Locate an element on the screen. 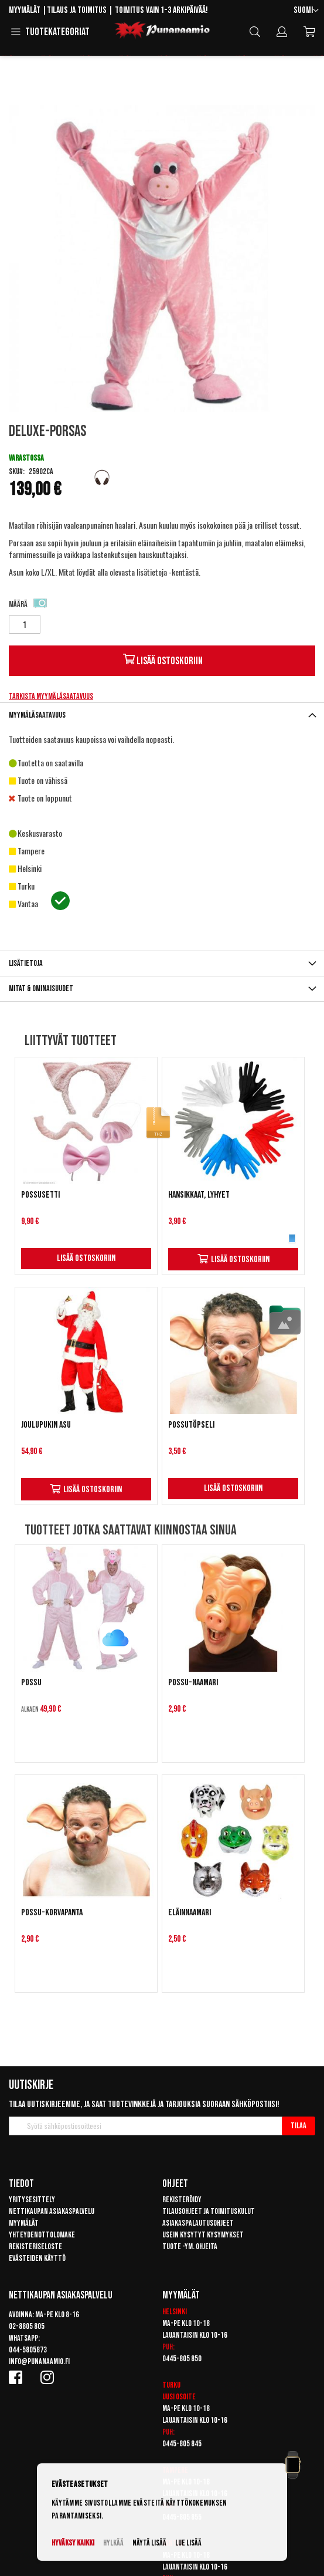 The image size is (324, 2576). connect bluetooth headphones is located at coordinates (102, 478).